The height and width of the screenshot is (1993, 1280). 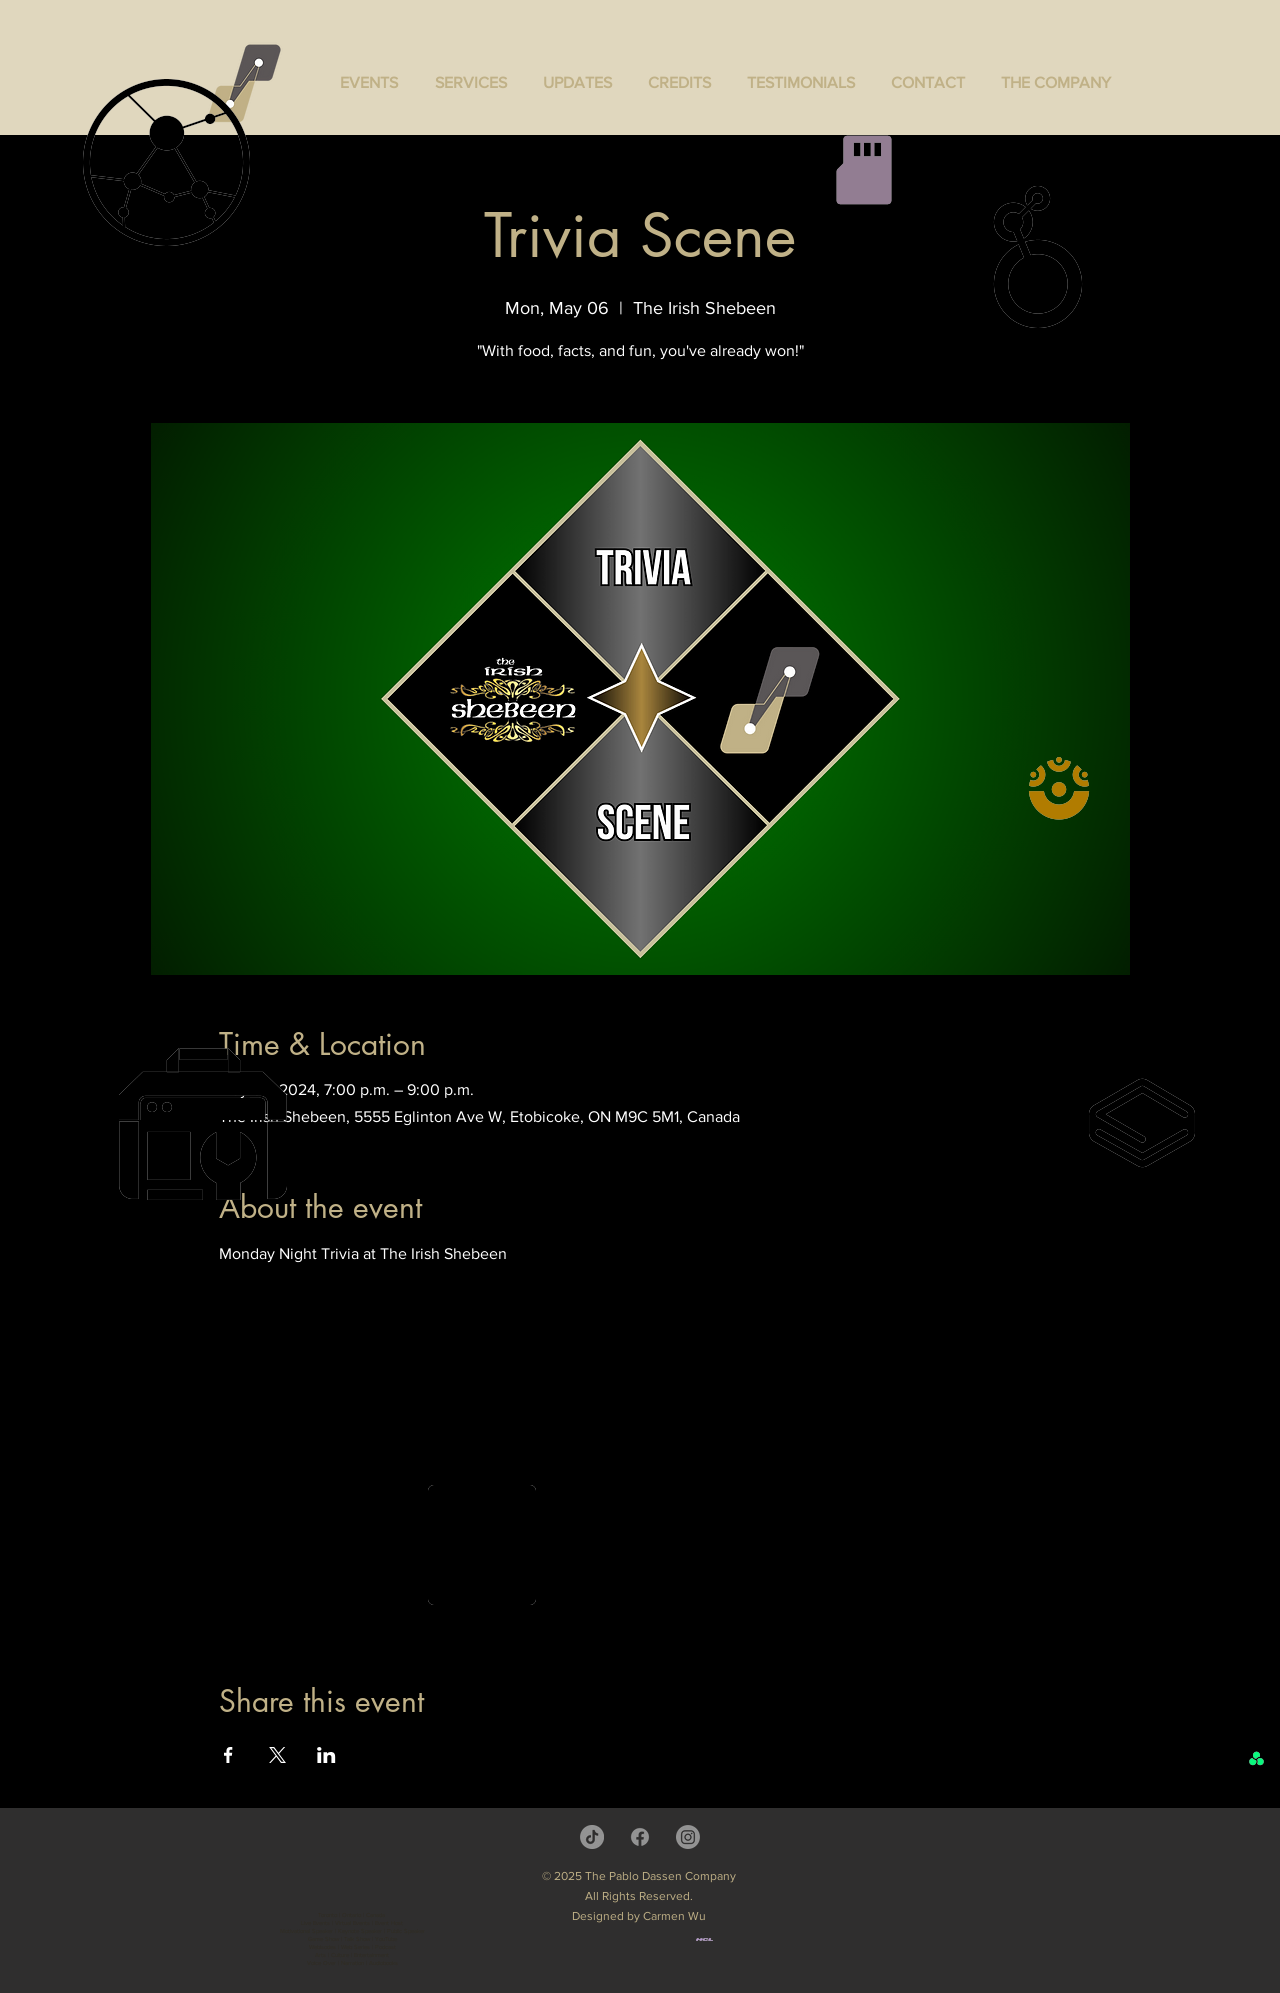 What do you see at coordinates (1256, 1759) in the screenshot?
I see `apply color filter to image` at bounding box center [1256, 1759].